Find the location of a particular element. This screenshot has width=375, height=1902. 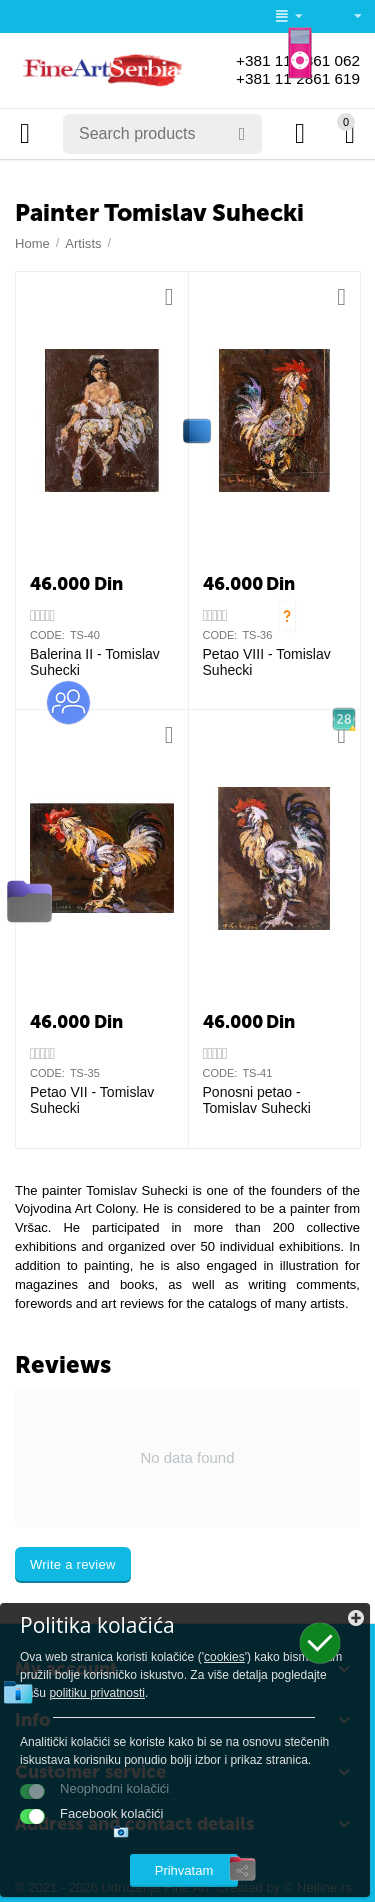

open folder containing USB drive files is located at coordinates (18, 1693).